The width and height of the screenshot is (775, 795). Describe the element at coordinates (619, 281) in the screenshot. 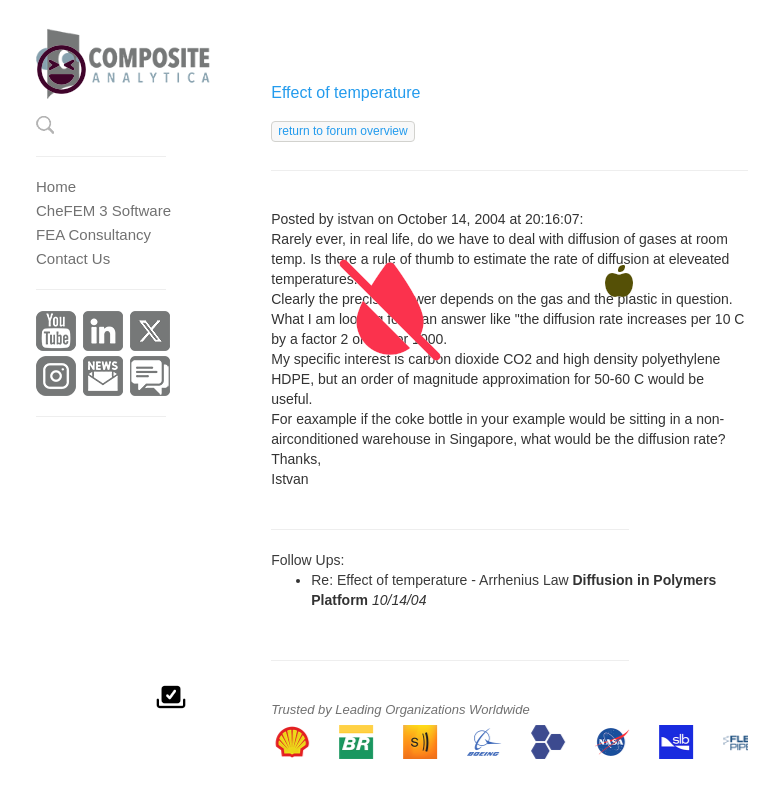

I see `access health or nutrition tracking features` at that location.